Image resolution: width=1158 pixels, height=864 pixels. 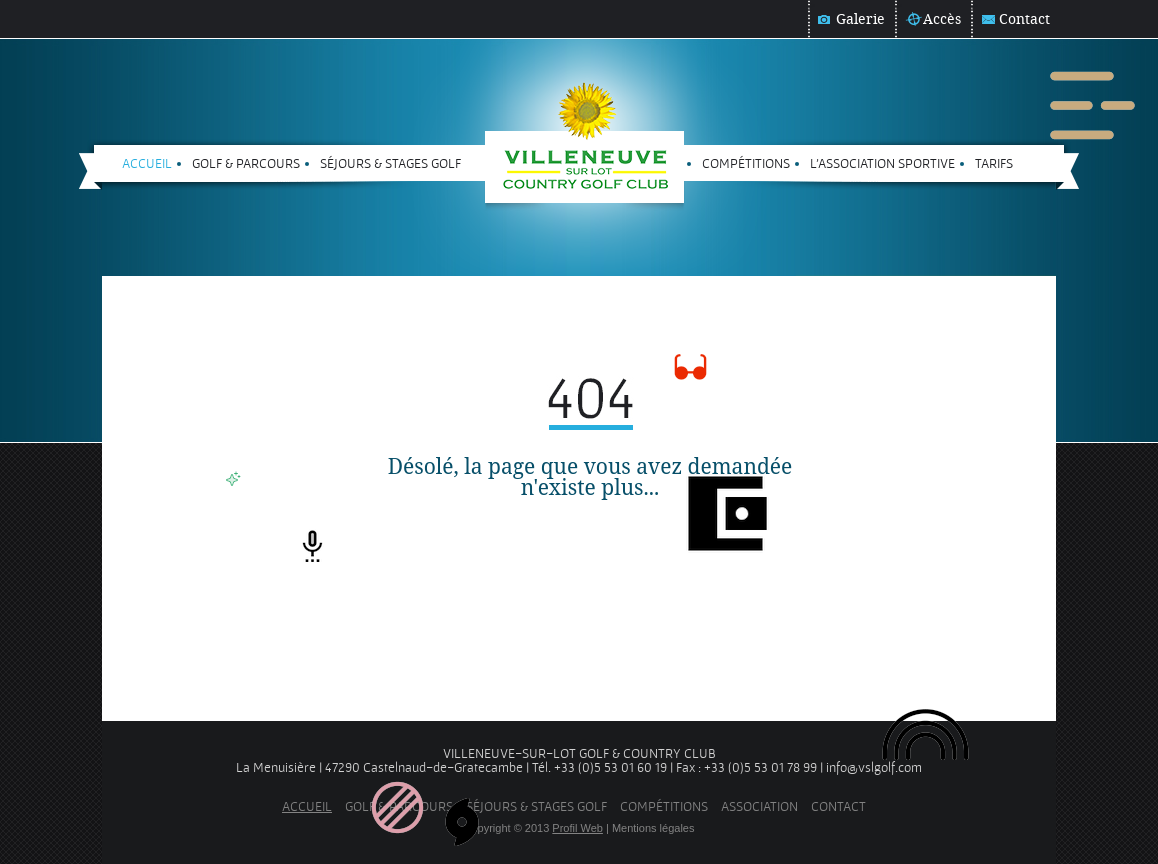 What do you see at coordinates (462, 822) in the screenshot?
I see `indicates hurricane or tropical storm warning` at bounding box center [462, 822].